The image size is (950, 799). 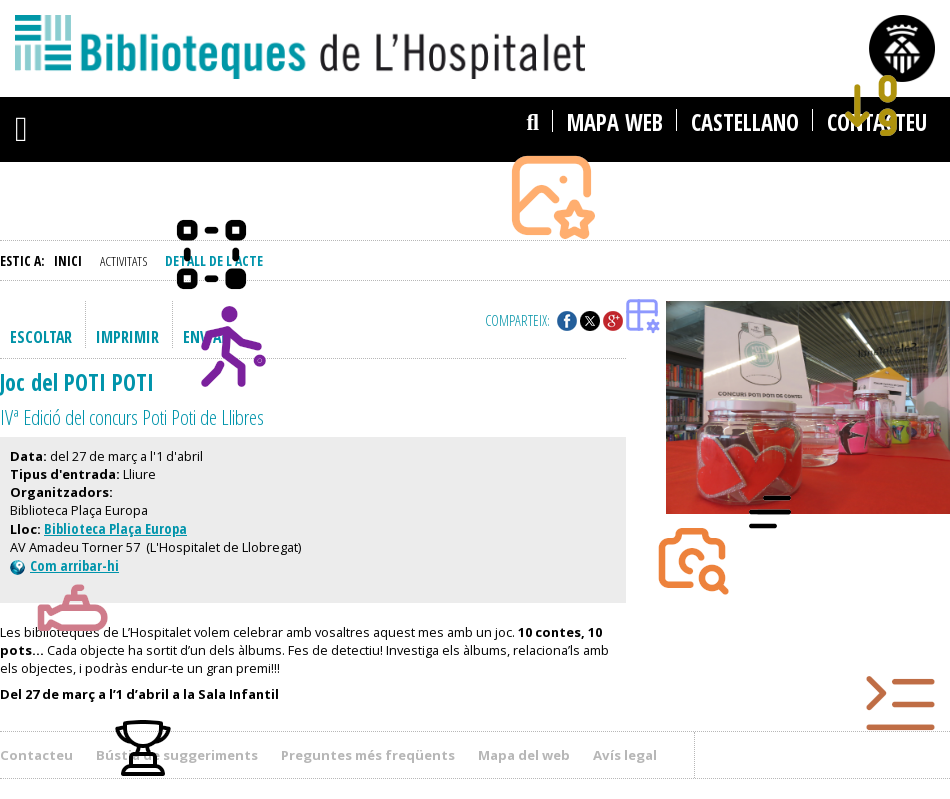 I want to click on set transform anchor to bottom-right corner, so click(x=211, y=254).